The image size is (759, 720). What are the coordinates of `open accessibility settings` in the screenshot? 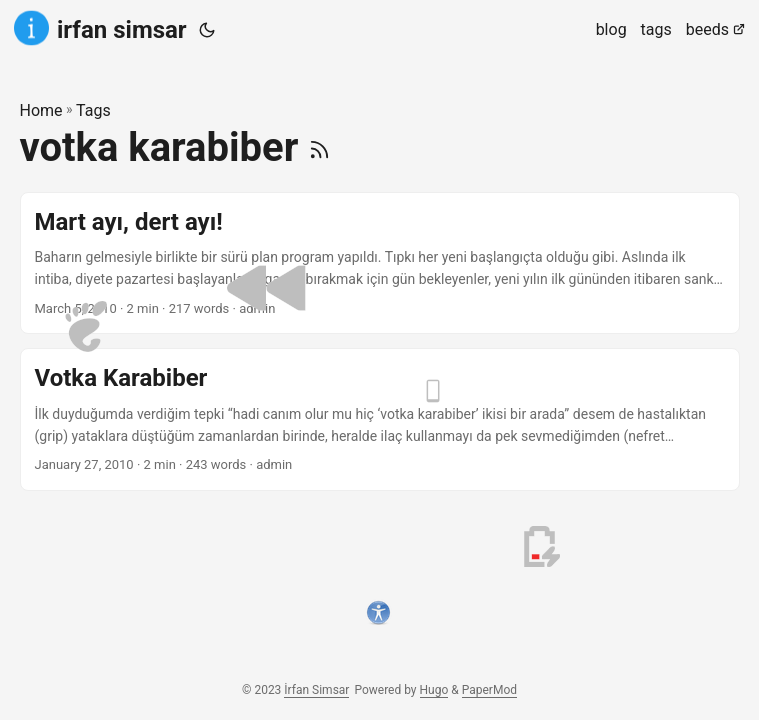 It's located at (378, 612).